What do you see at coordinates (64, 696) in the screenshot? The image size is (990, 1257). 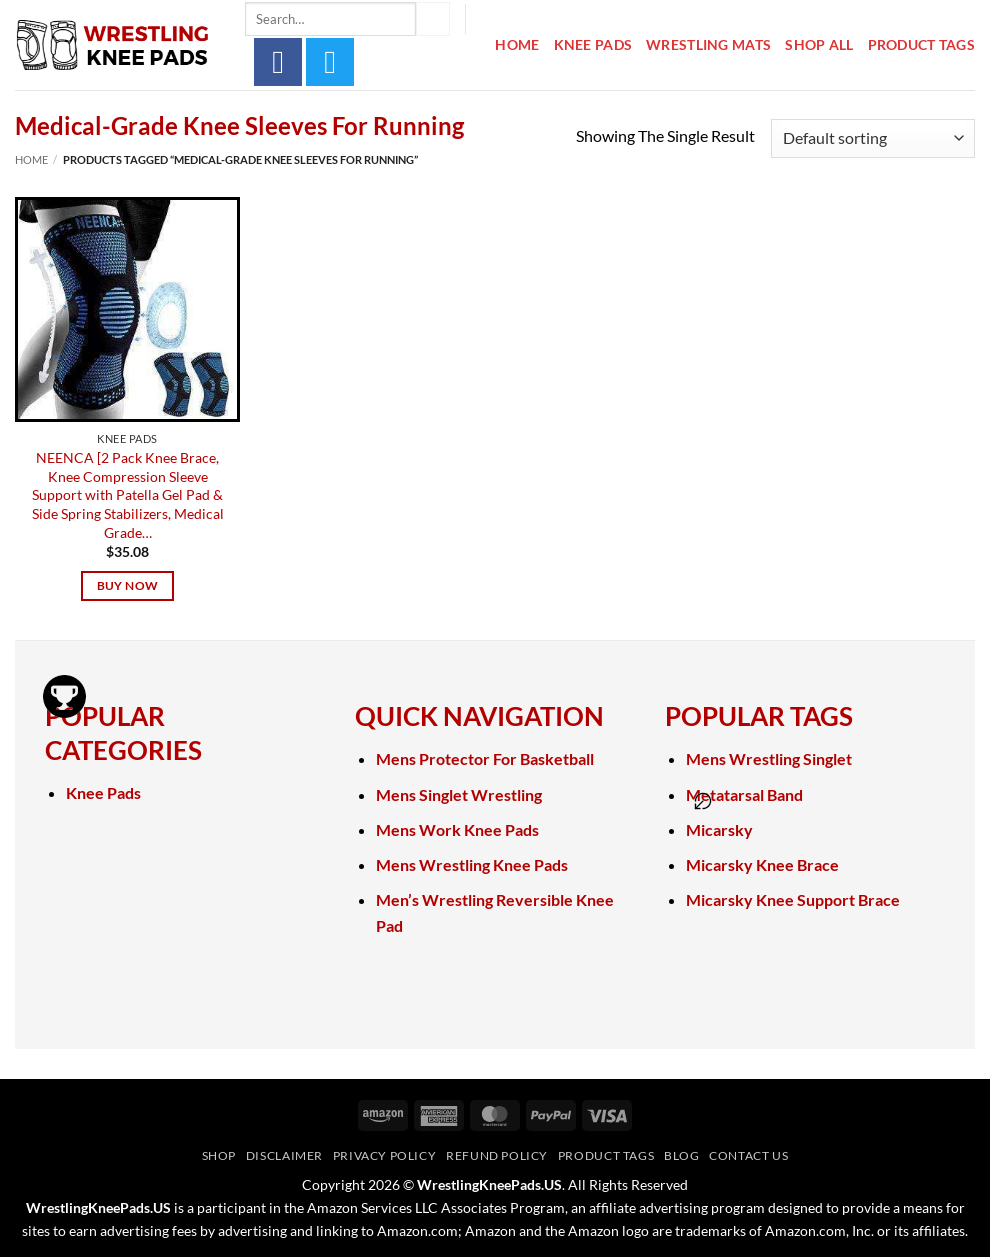 I see `view achievements or accomplishments in your feed` at bounding box center [64, 696].